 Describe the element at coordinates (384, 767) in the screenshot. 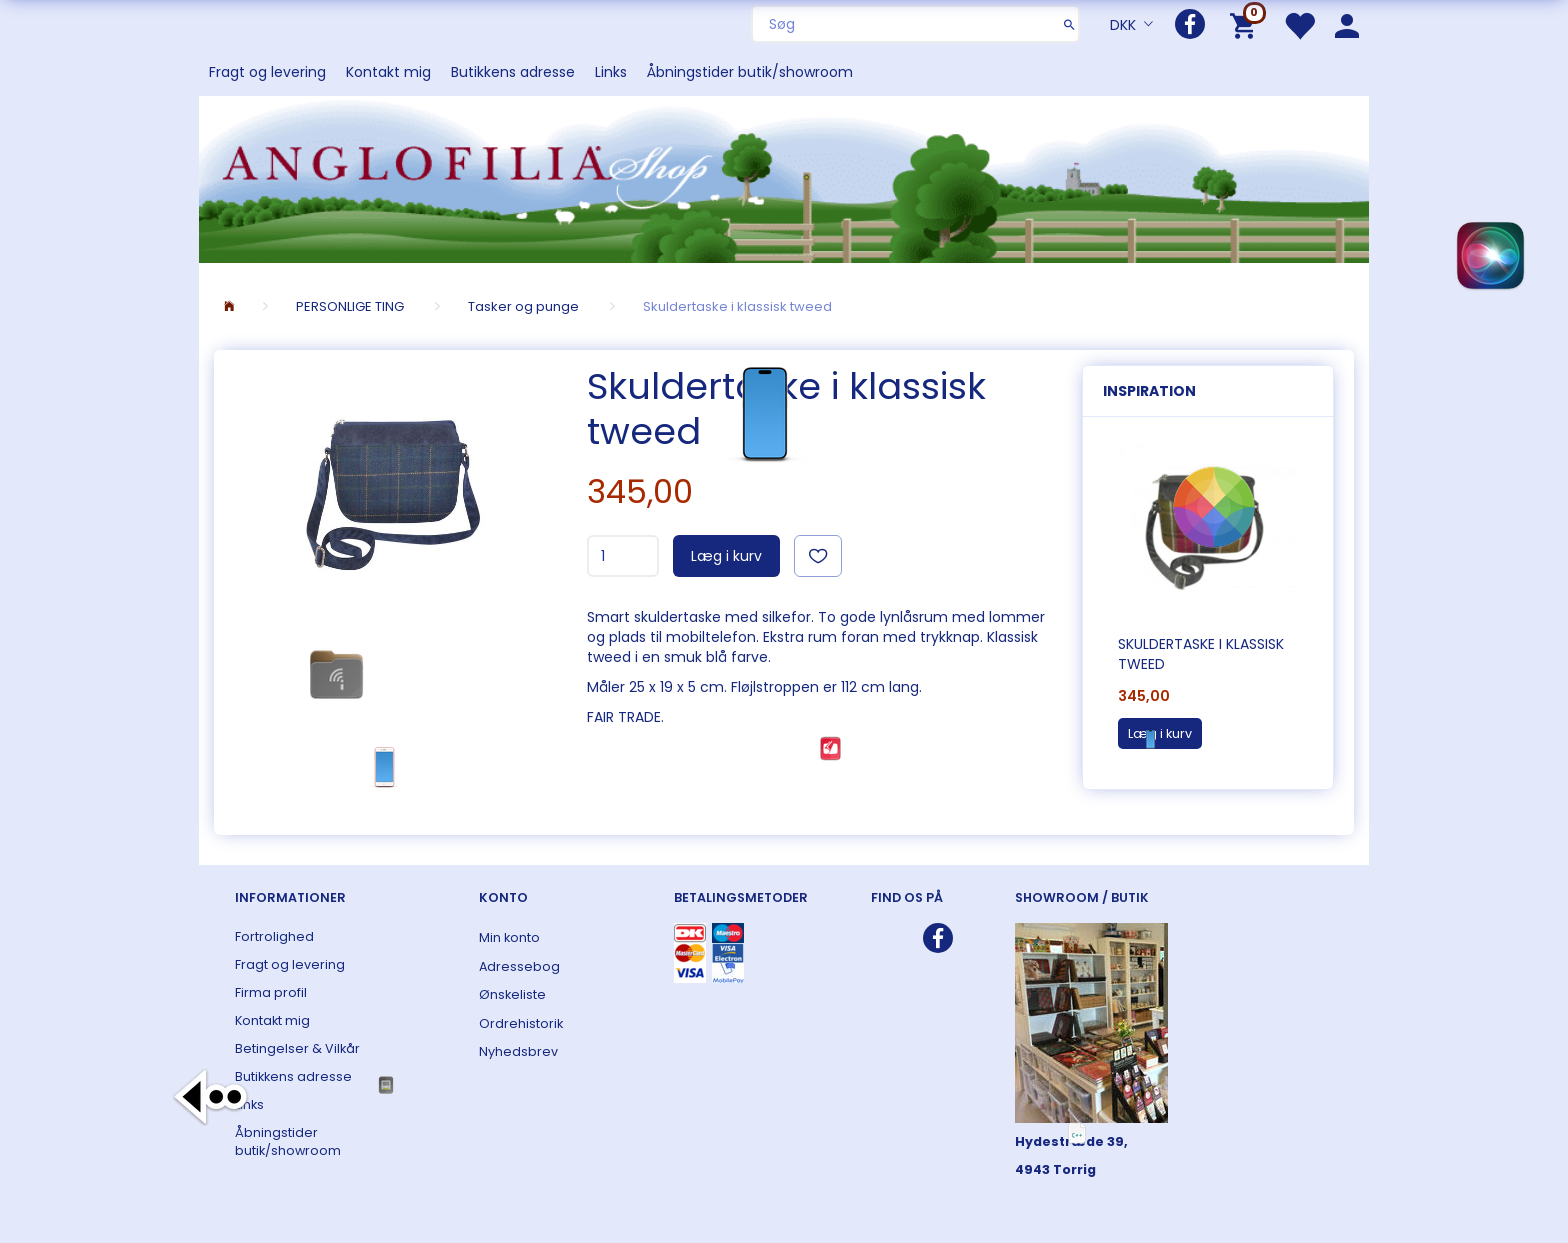

I see `indicates a connected iPhone device` at that location.